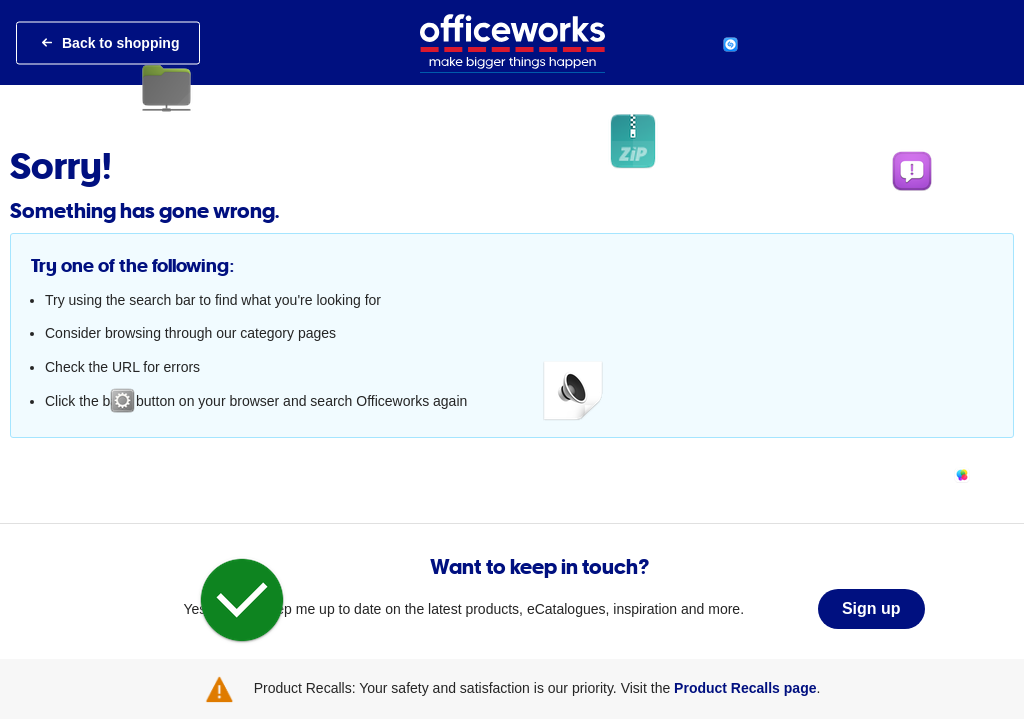 The height and width of the screenshot is (720, 1024). I want to click on identify a song playing nearby, so click(730, 44).